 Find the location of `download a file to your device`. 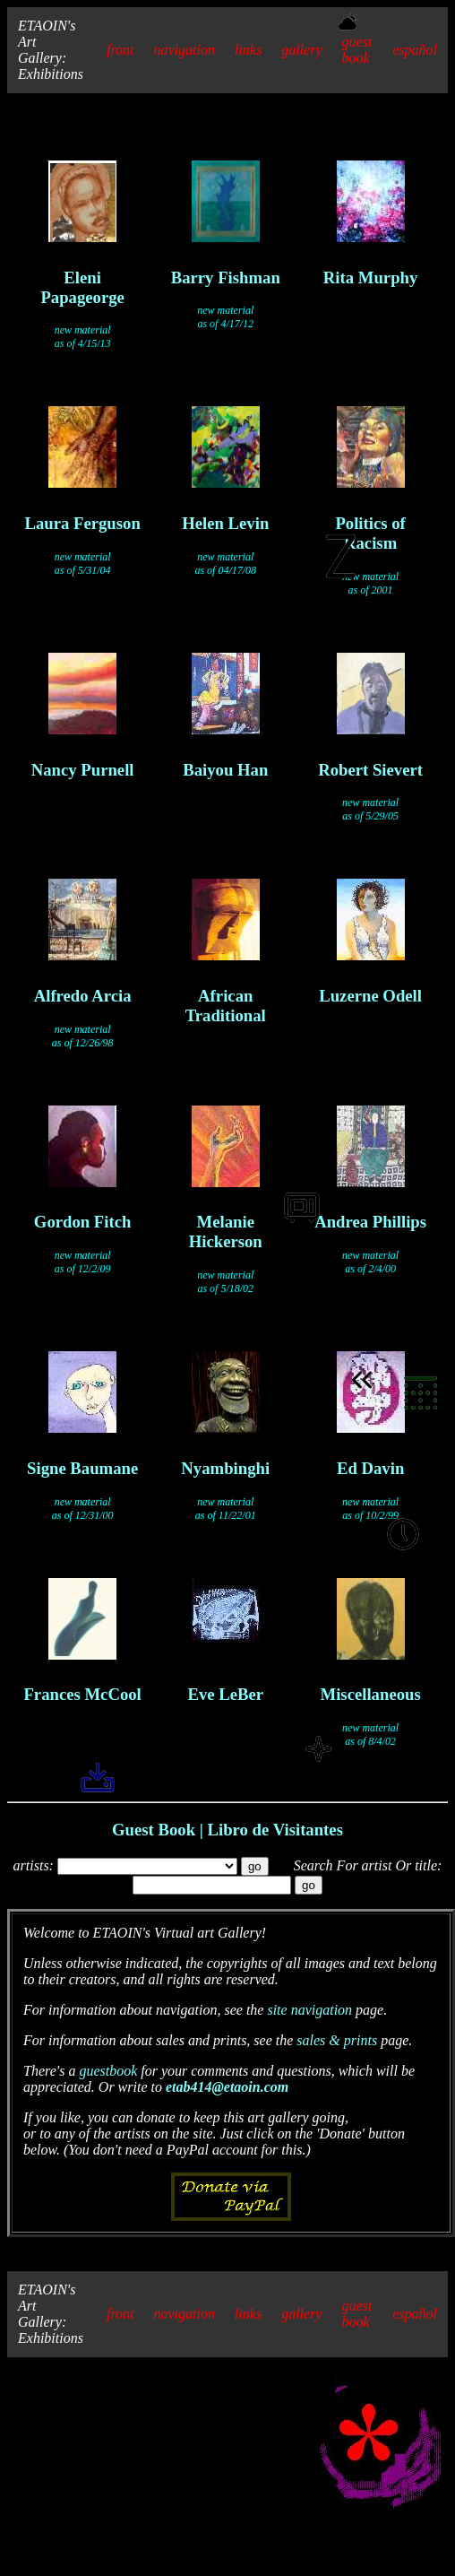

download a file to your device is located at coordinates (98, 1779).